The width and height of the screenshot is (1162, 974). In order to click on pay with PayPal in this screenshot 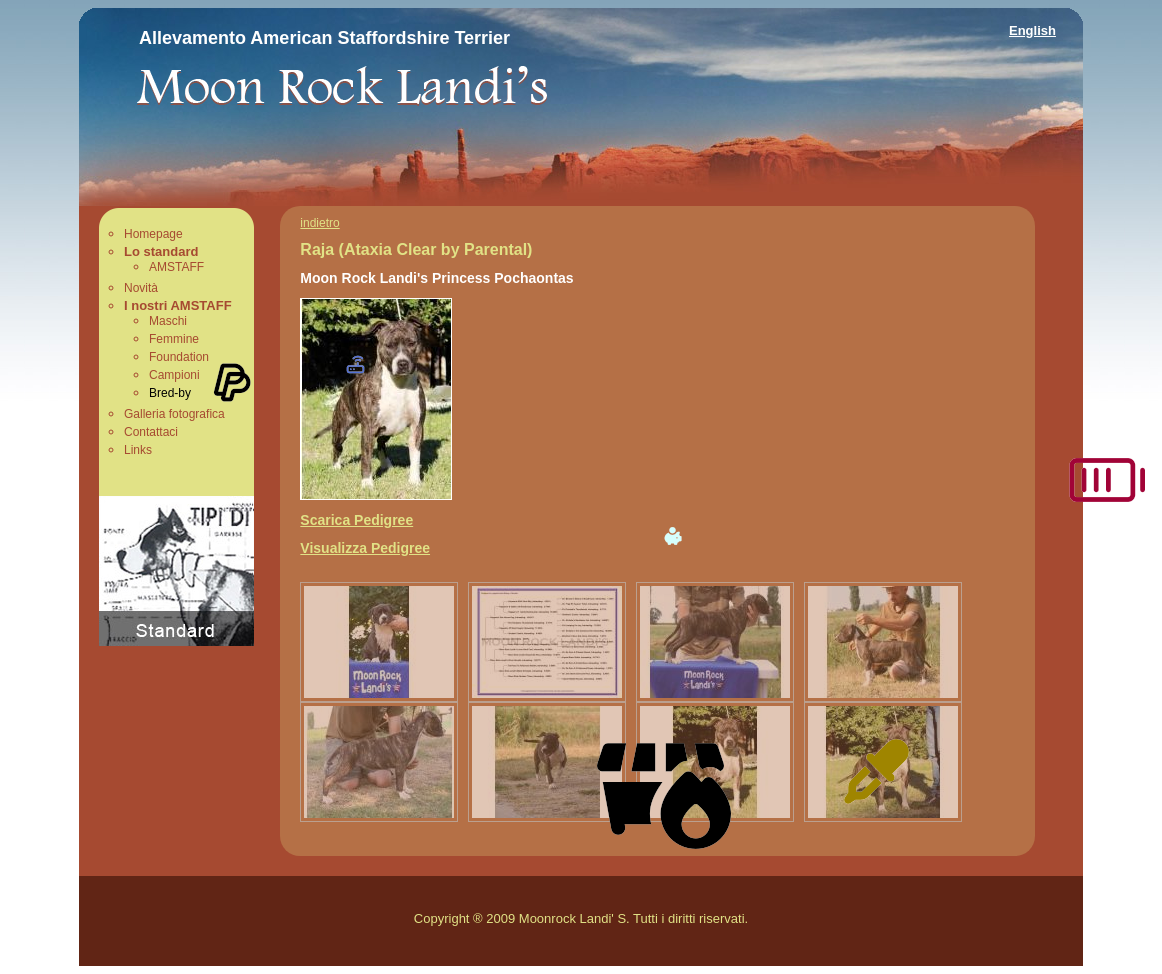, I will do `click(231, 382)`.